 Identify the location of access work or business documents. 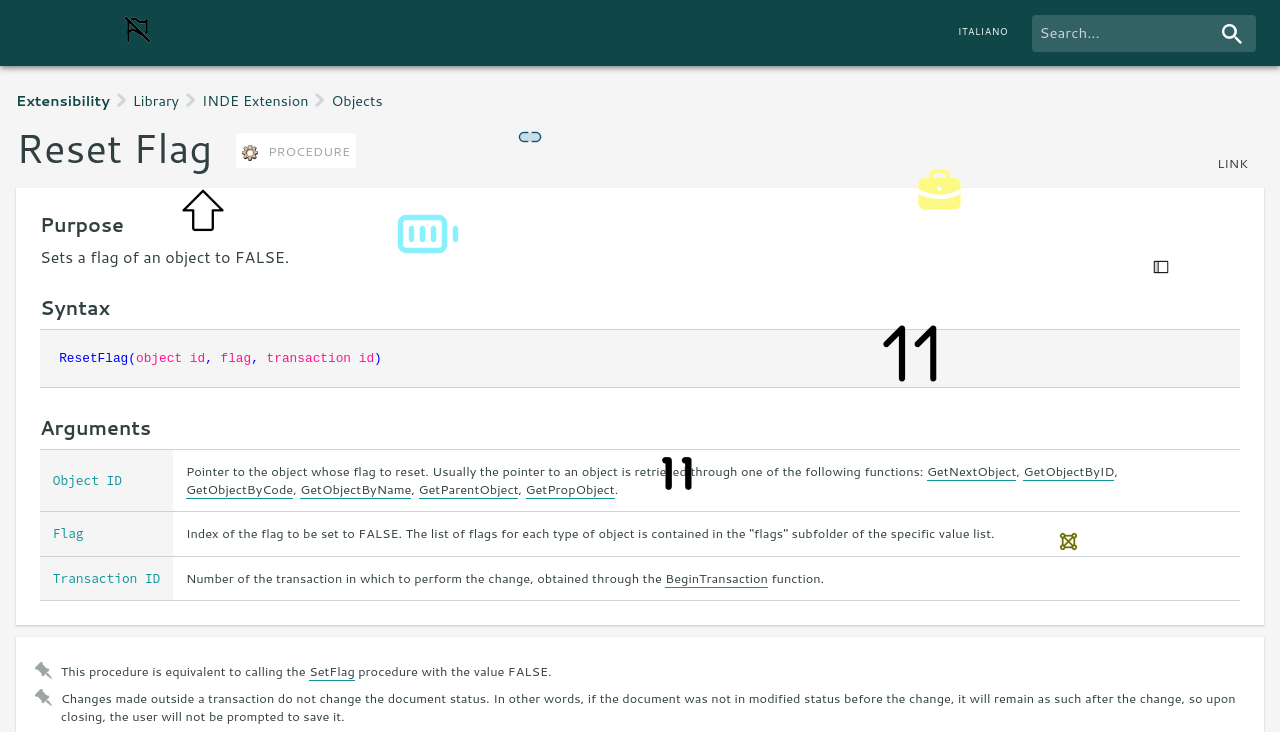
(939, 190).